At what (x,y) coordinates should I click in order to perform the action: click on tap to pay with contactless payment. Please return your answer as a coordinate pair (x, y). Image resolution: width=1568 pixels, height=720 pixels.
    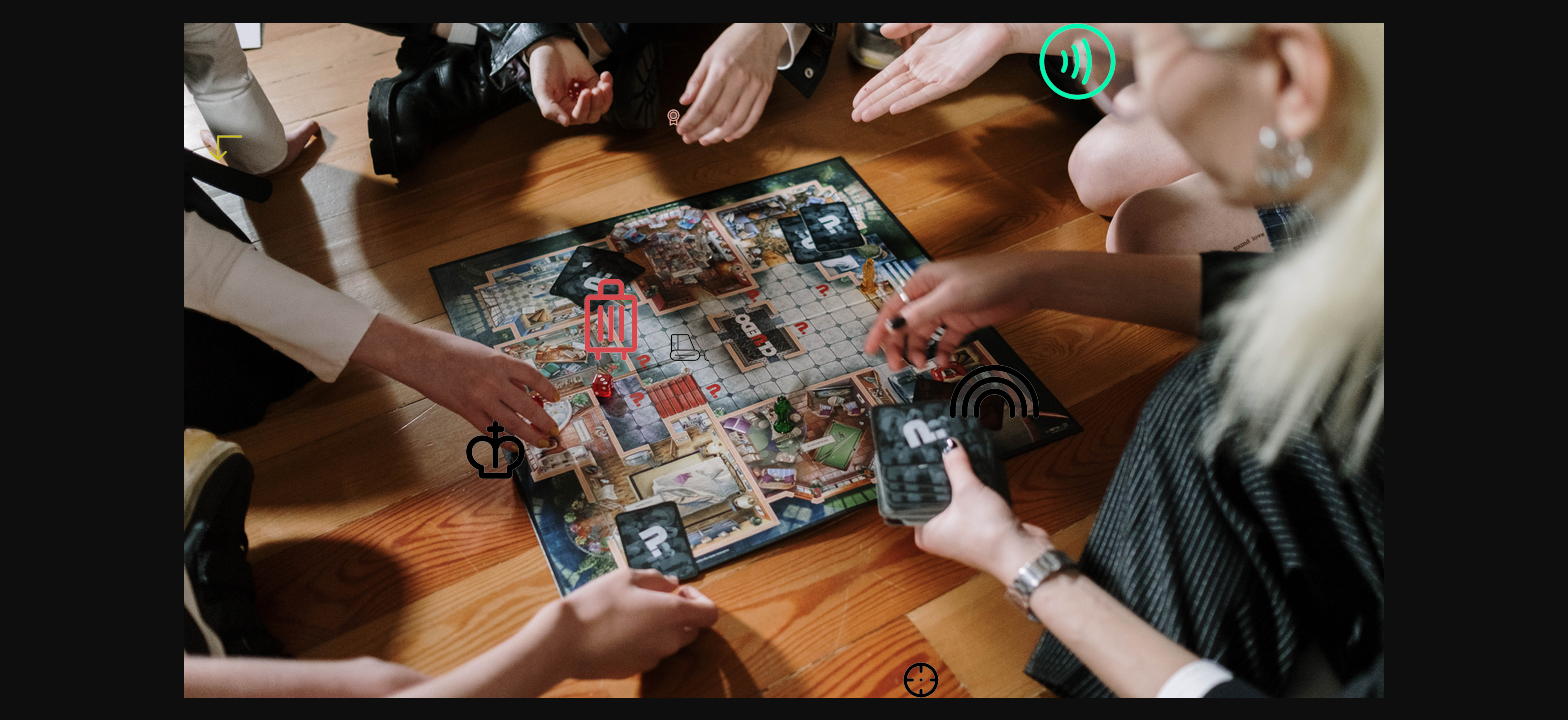
    Looking at the image, I should click on (1077, 61).